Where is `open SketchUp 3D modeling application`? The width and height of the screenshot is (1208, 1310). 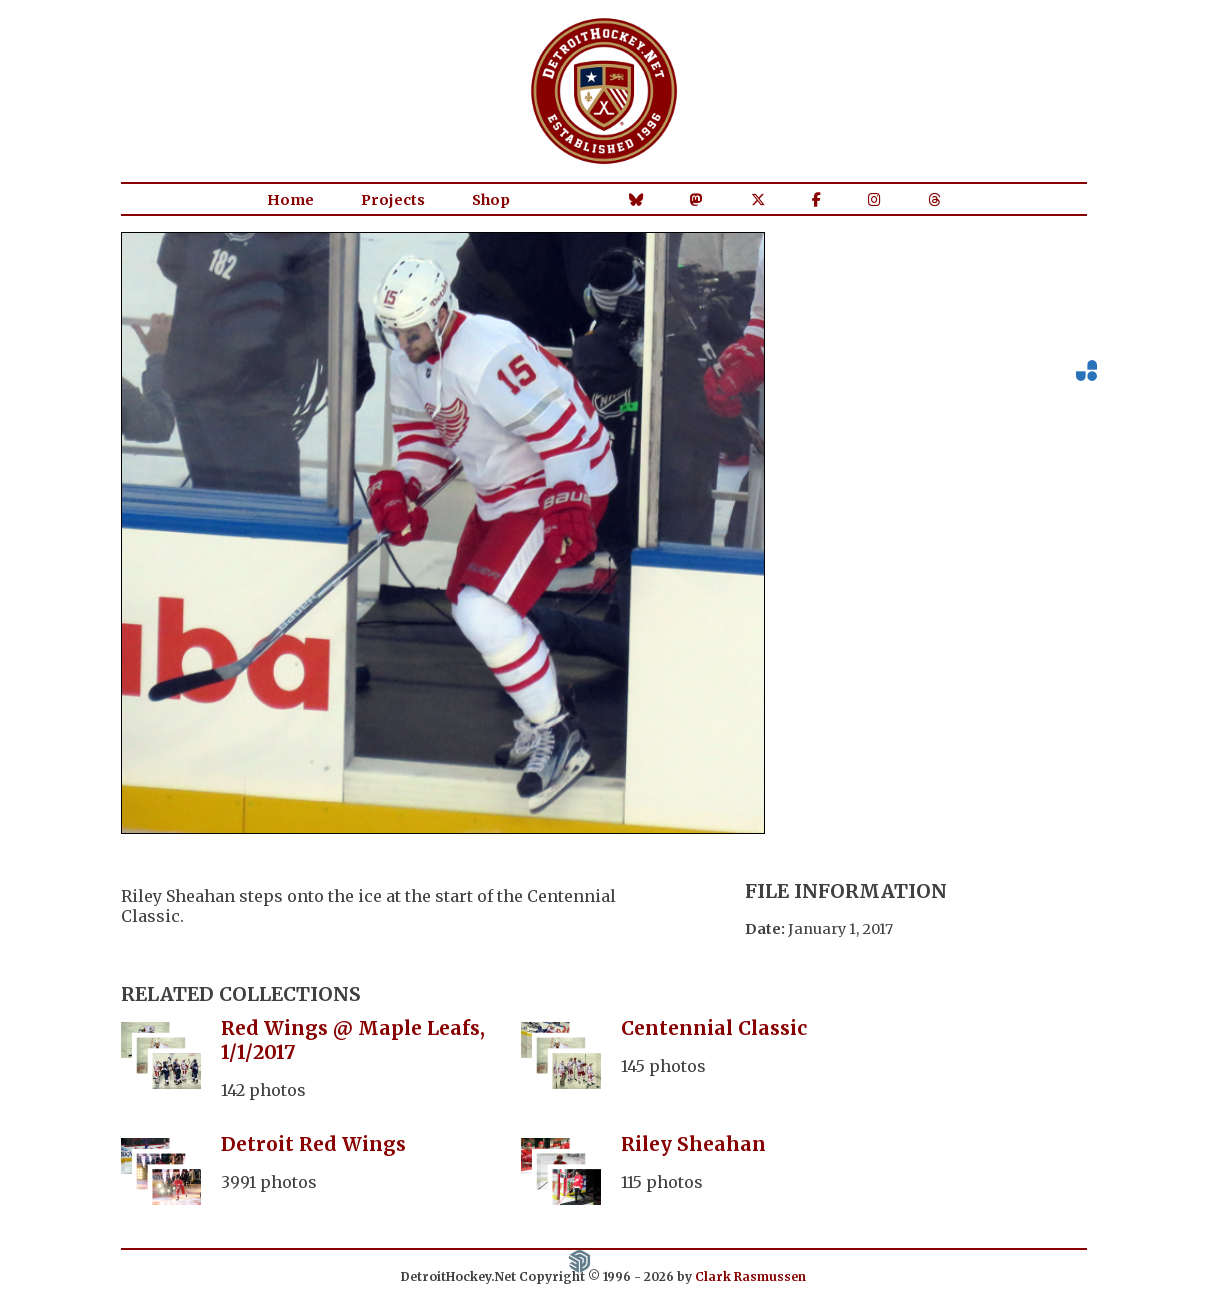 open SketchUp 3D modeling application is located at coordinates (579, 1261).